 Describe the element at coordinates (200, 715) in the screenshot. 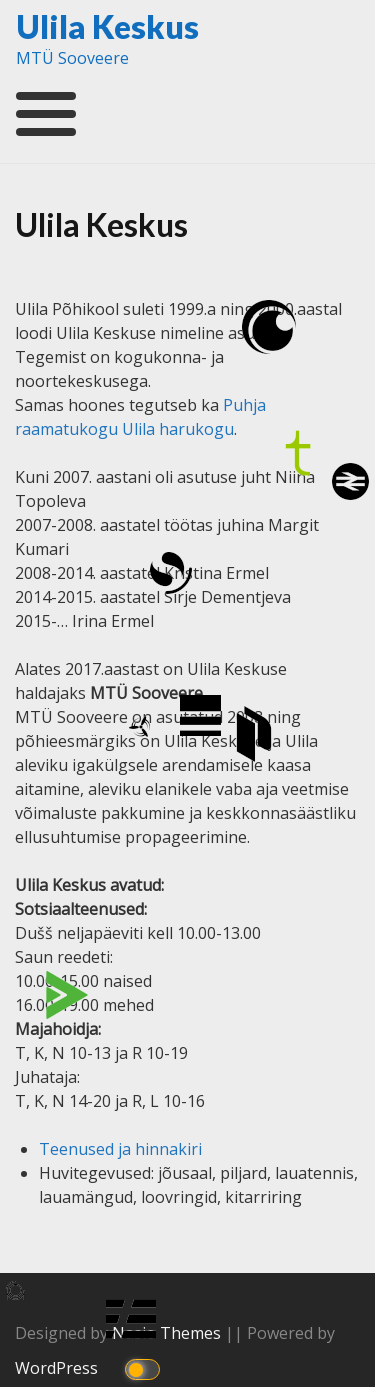

I see `platform.sh logo` at that location.